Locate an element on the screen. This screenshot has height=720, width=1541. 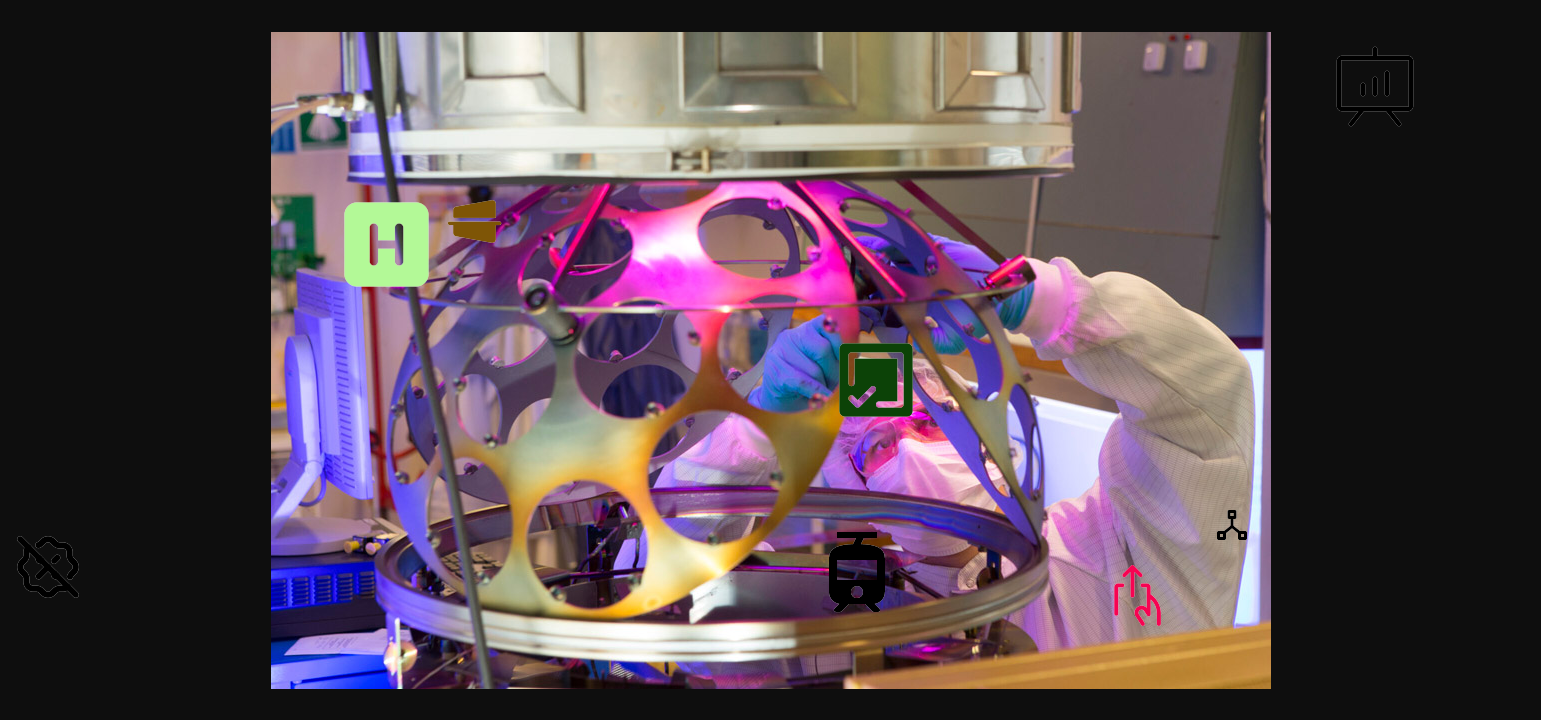
view tram or light rail transit options is located at coordinates (857, 572).